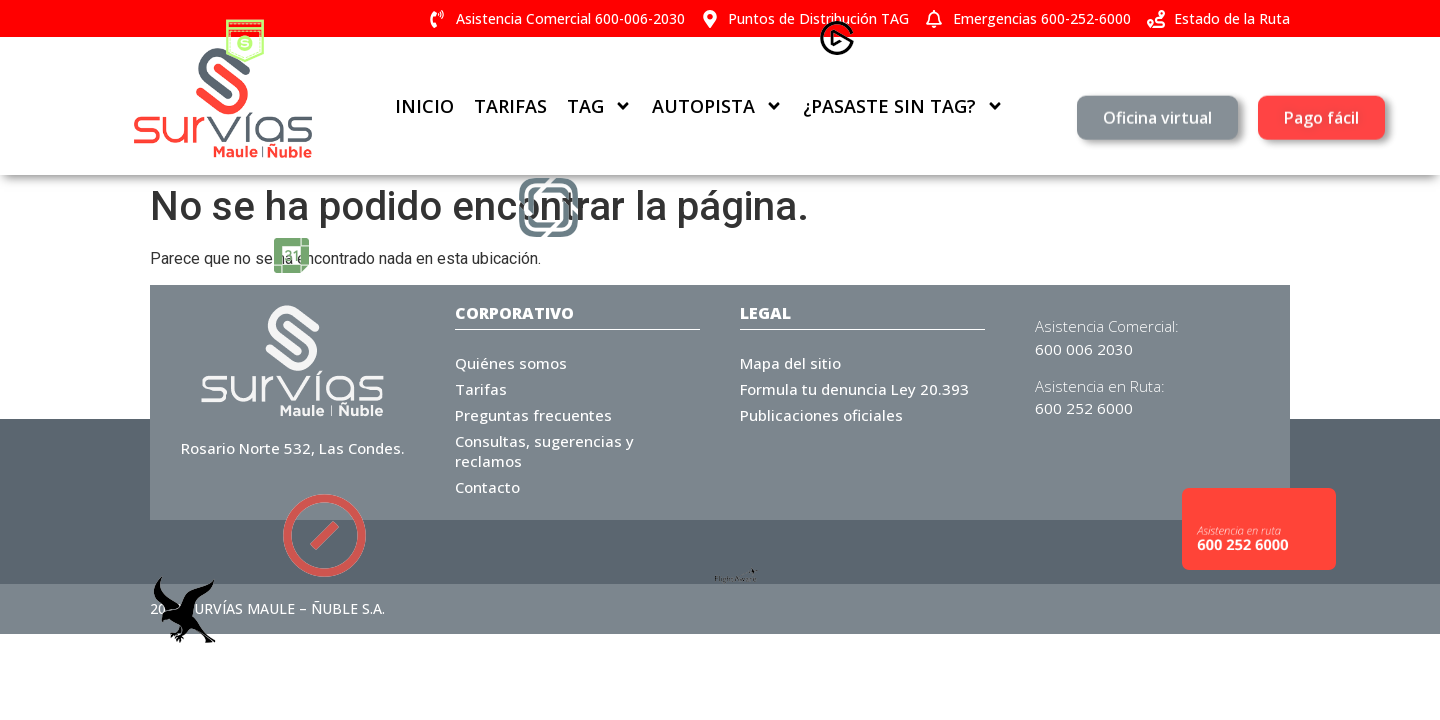 The height and width of the screenshot is (720, 1440). Describe the element at coordinates (736, 575) in the screenshot. I see `open FlightAware flight tracking app` at that location.